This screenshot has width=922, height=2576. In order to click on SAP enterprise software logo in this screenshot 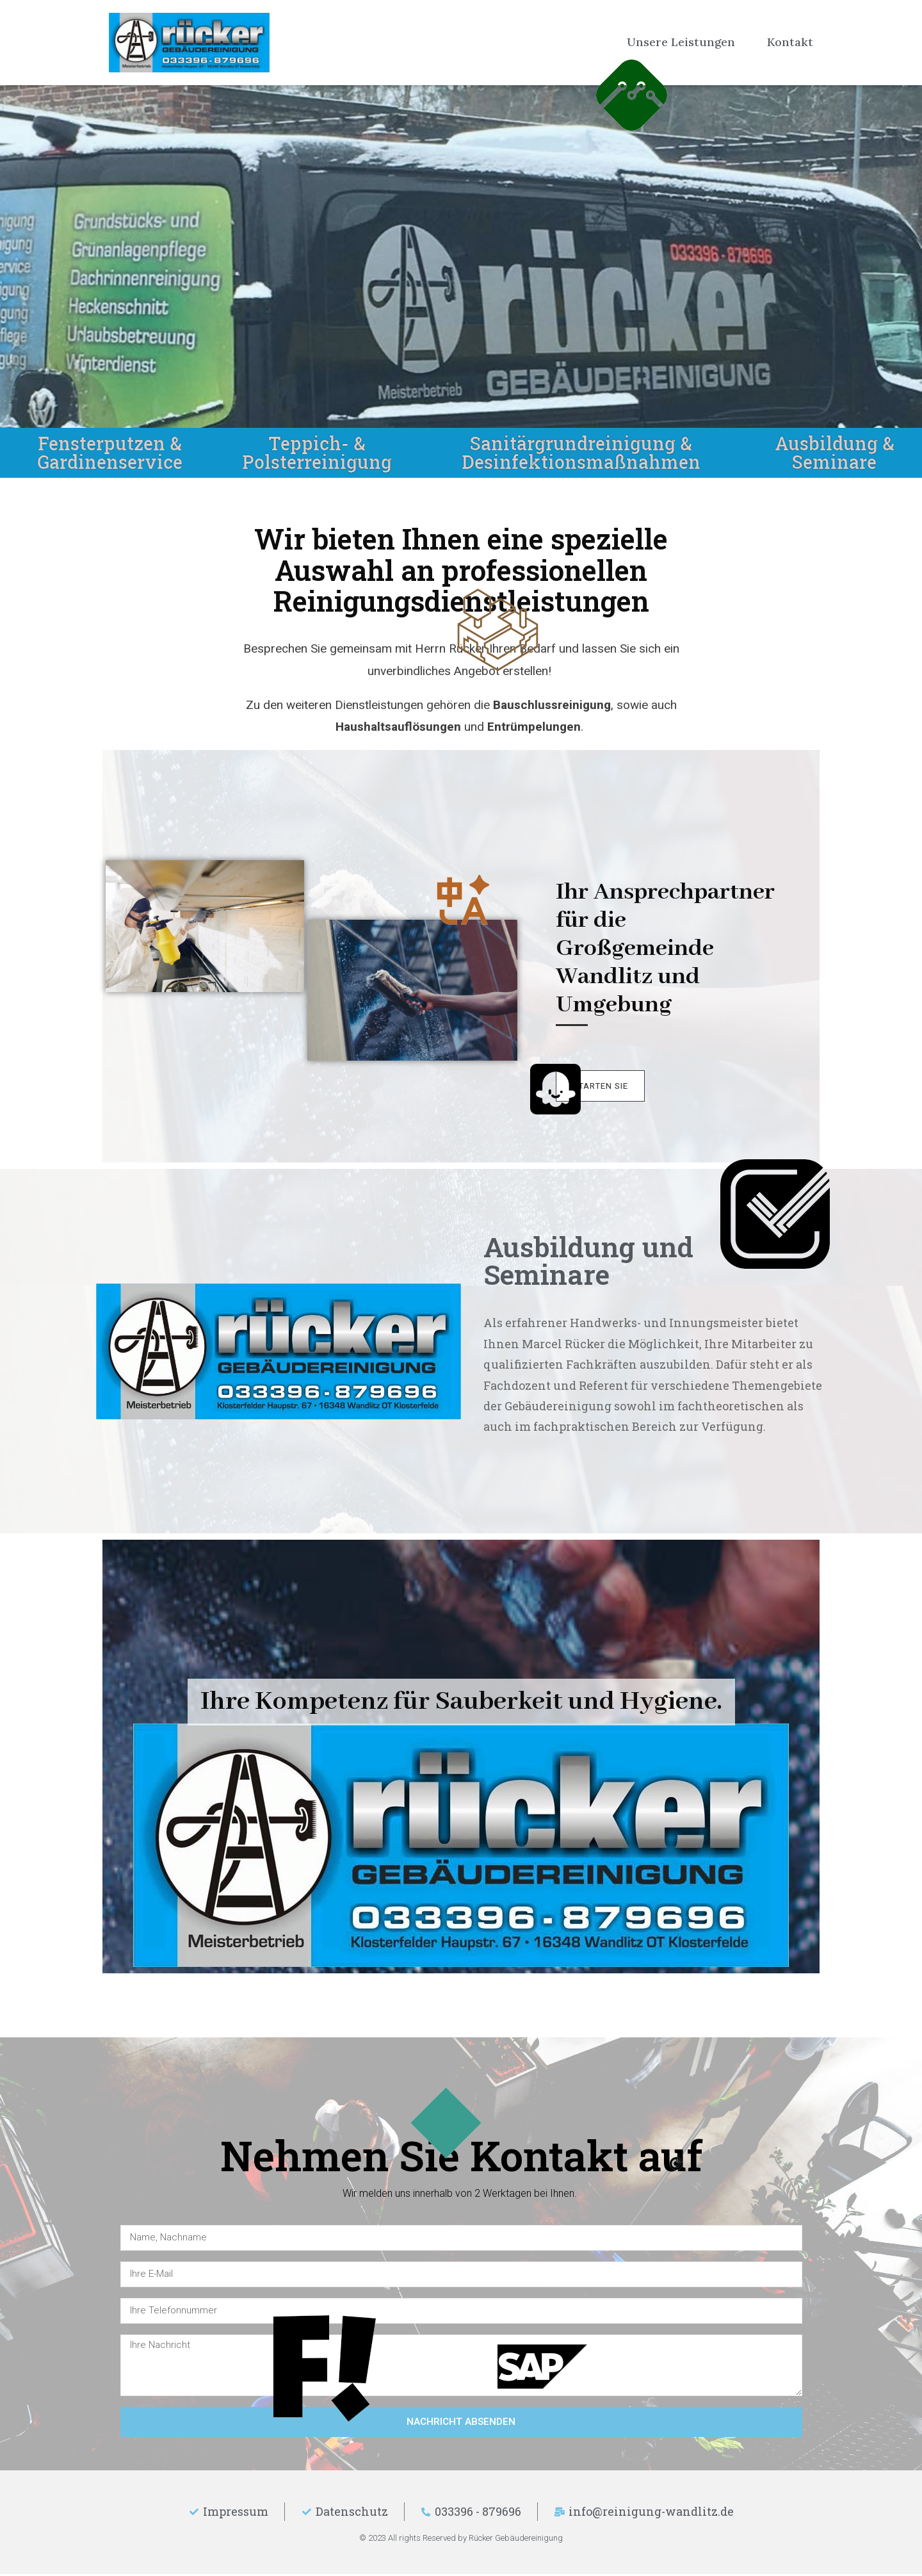, I will do `click(542, 2367)`.